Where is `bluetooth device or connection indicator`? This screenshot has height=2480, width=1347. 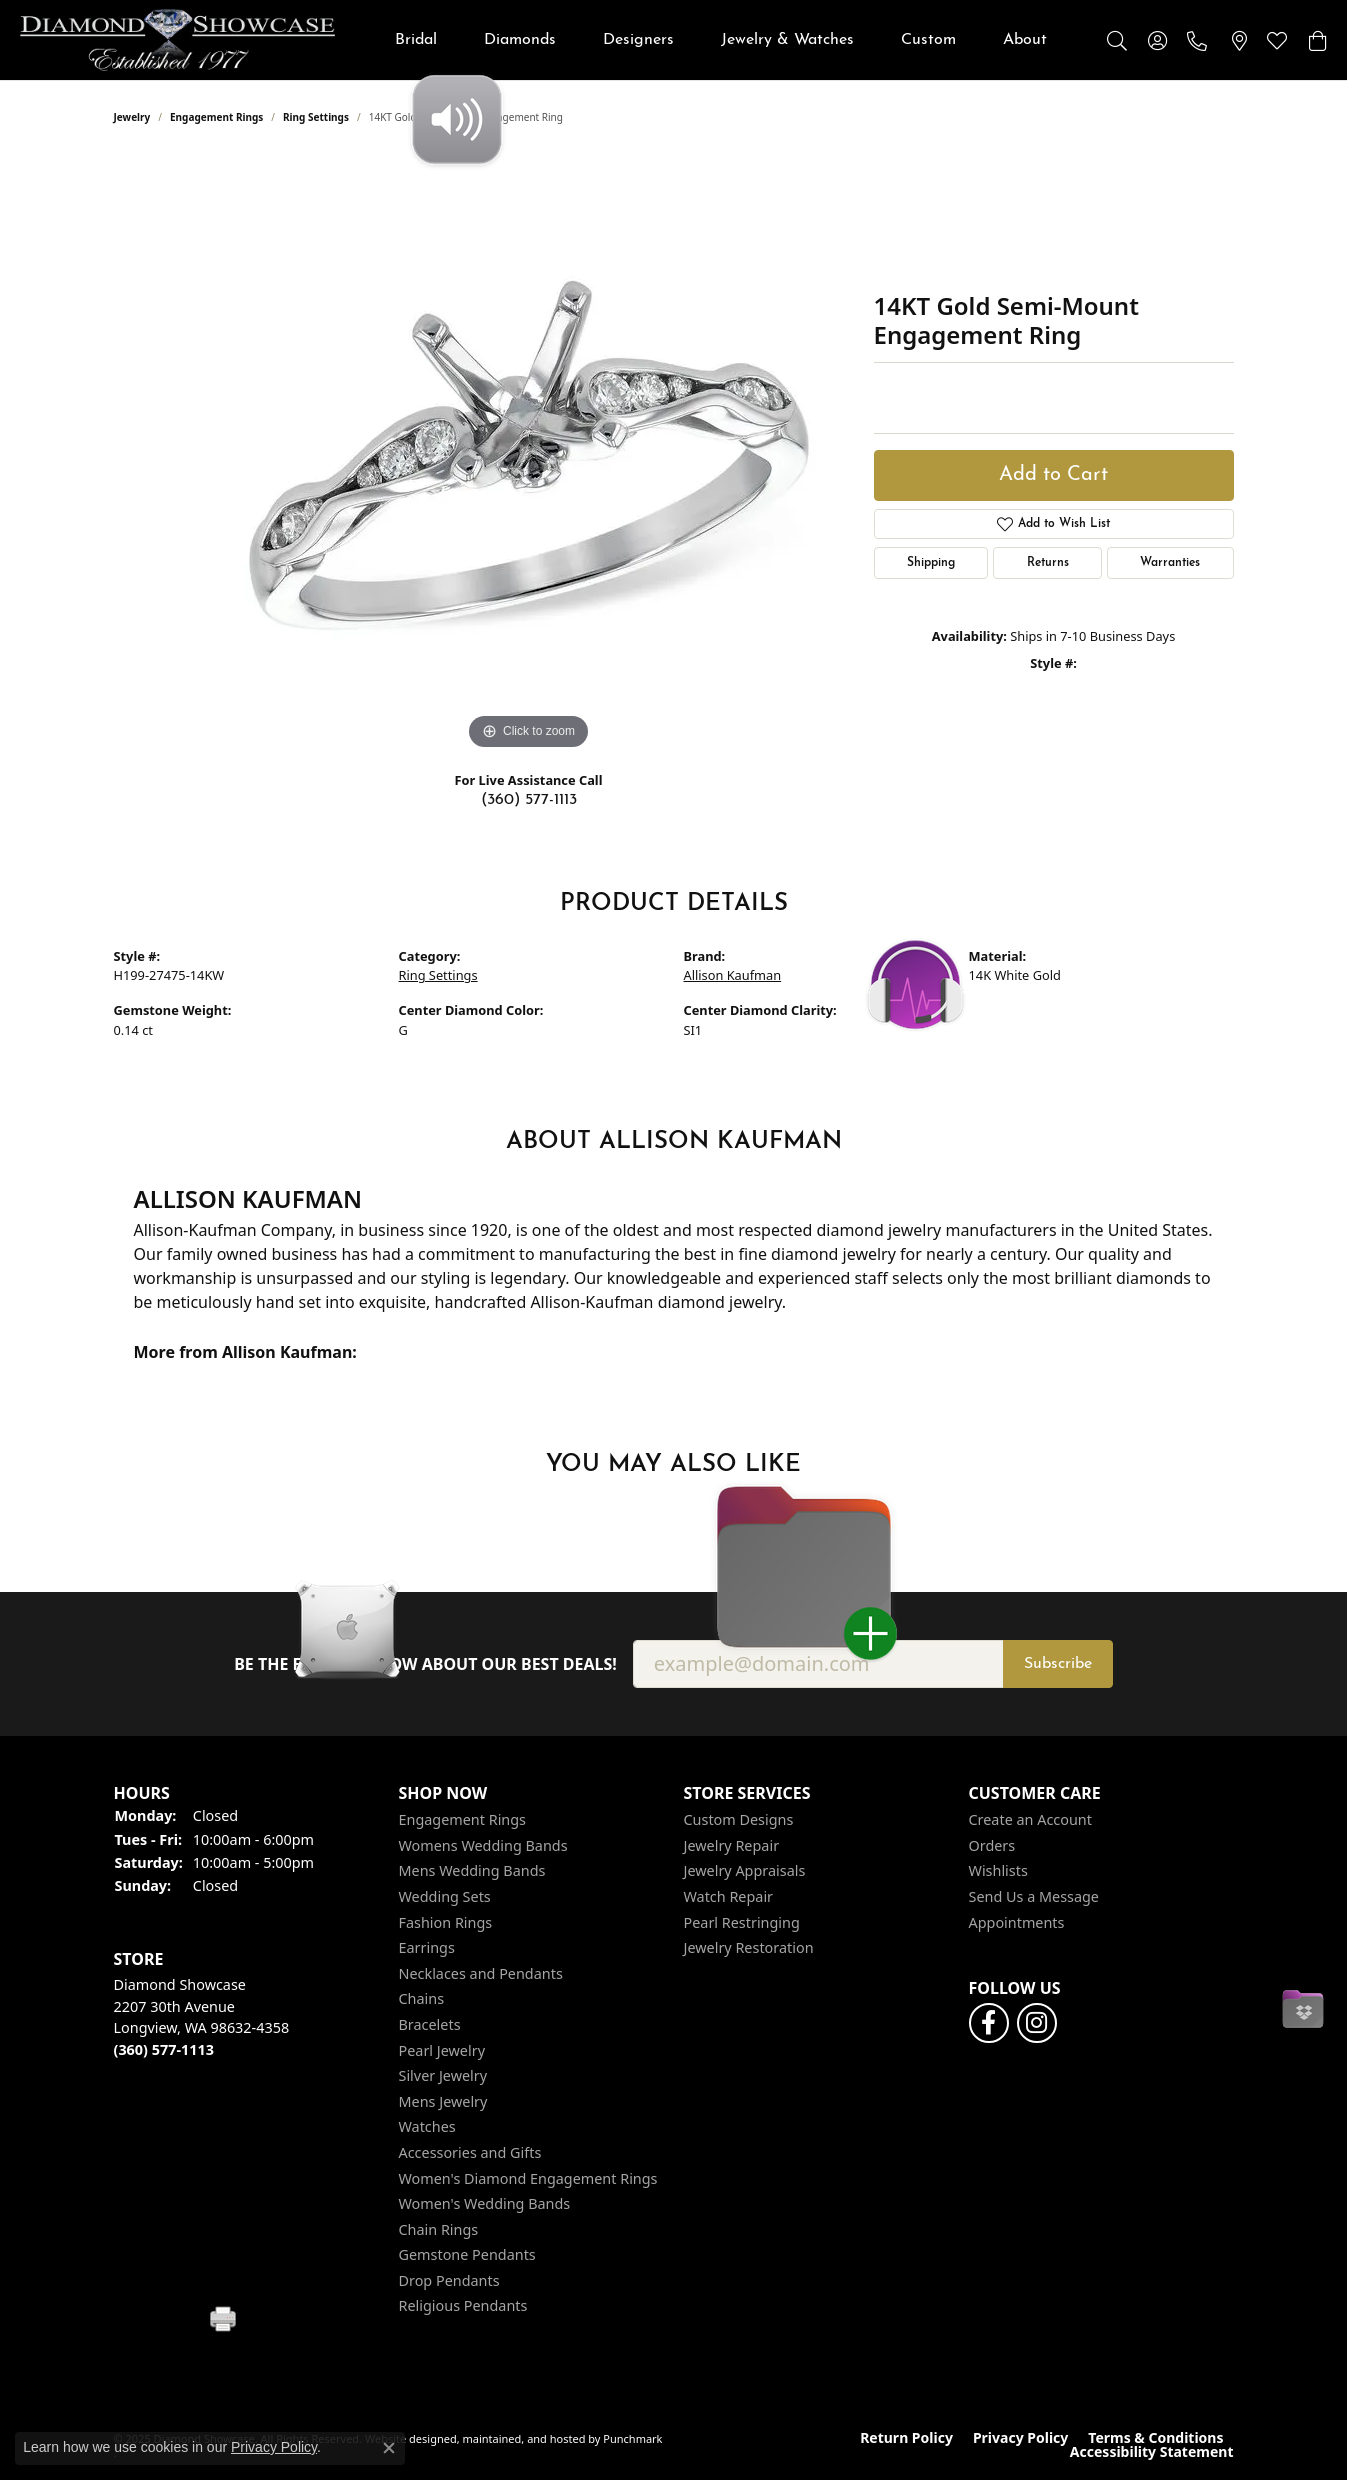 bluetooth device or connection indicator is located at coordinates (203, 1343).